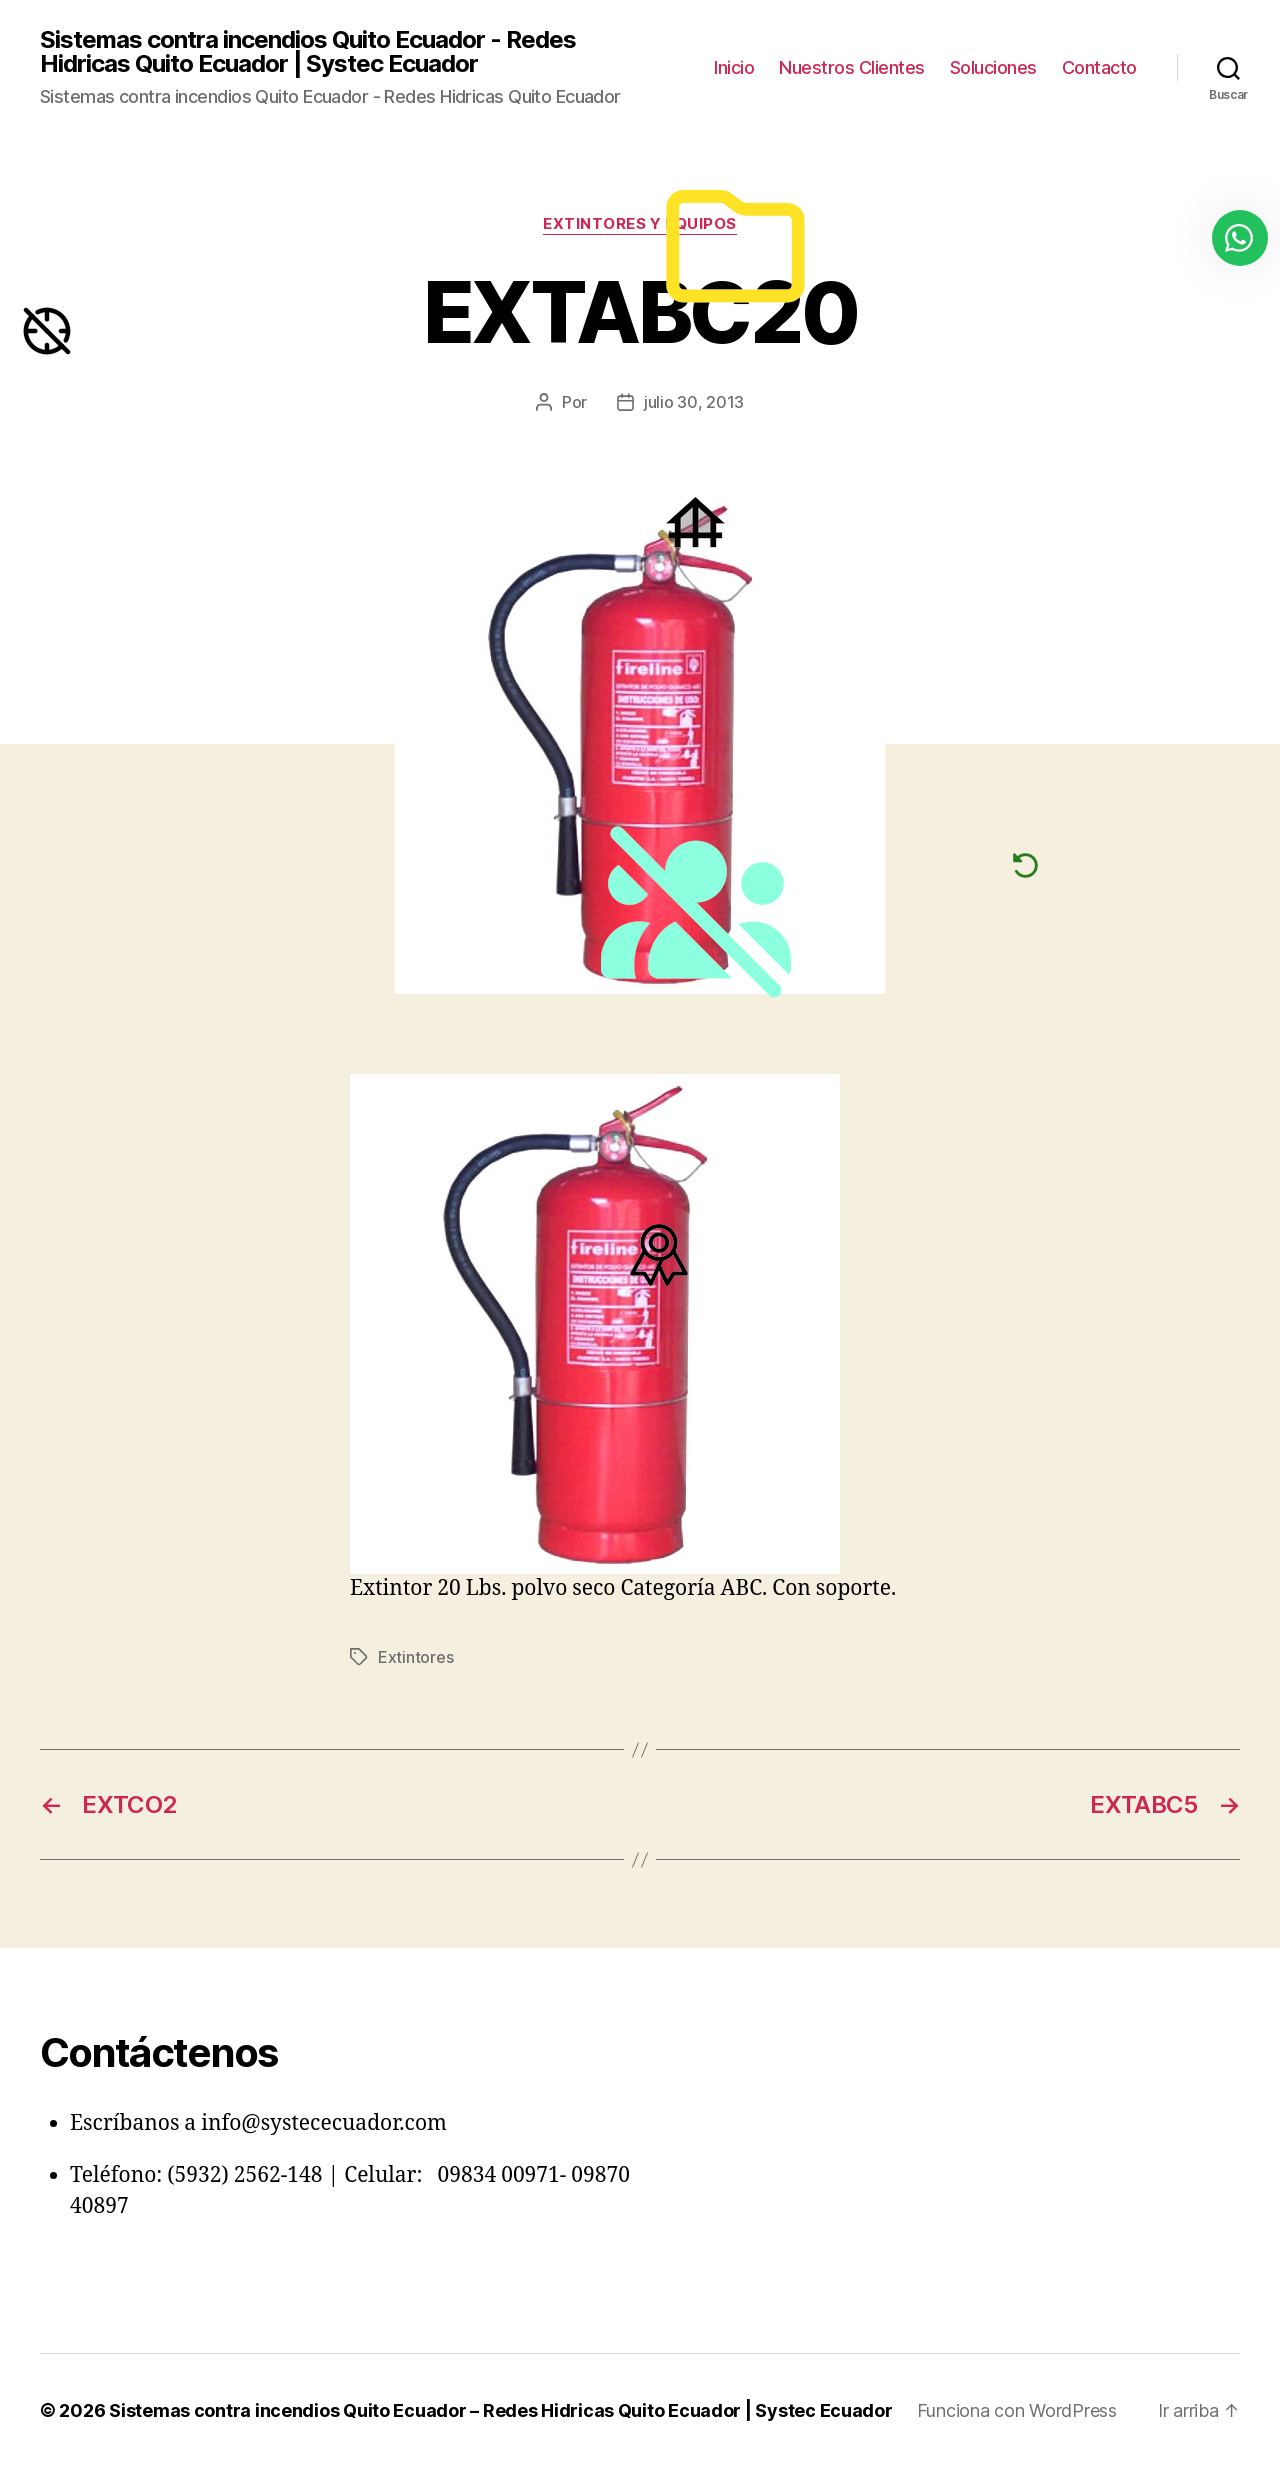  What do you see at coordinates (659, 1255) in the screenshot?
I see `view achievements or awards` at bounding box center [659, 1255].